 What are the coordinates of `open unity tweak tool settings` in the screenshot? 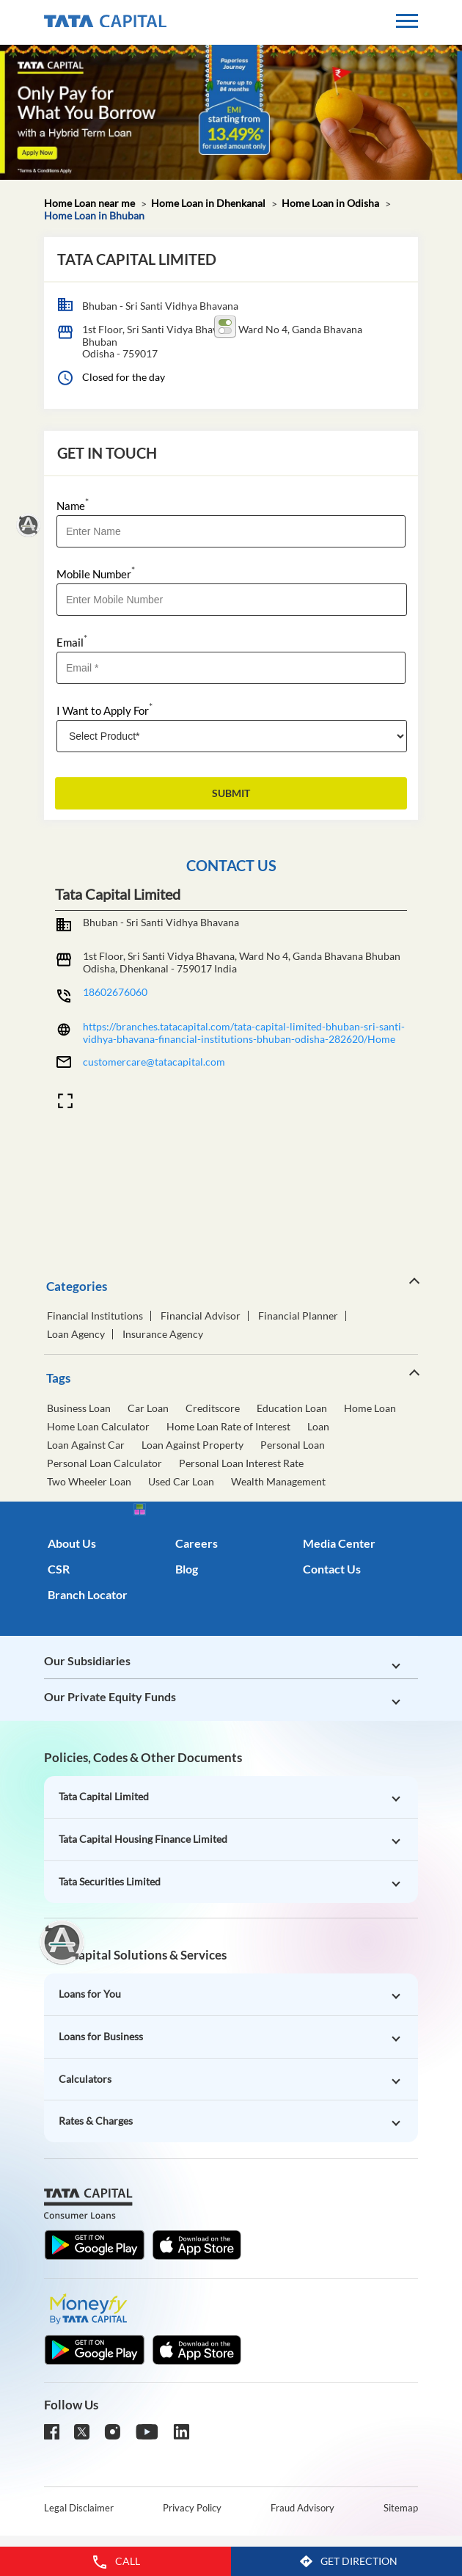 It's located at (225, 327).